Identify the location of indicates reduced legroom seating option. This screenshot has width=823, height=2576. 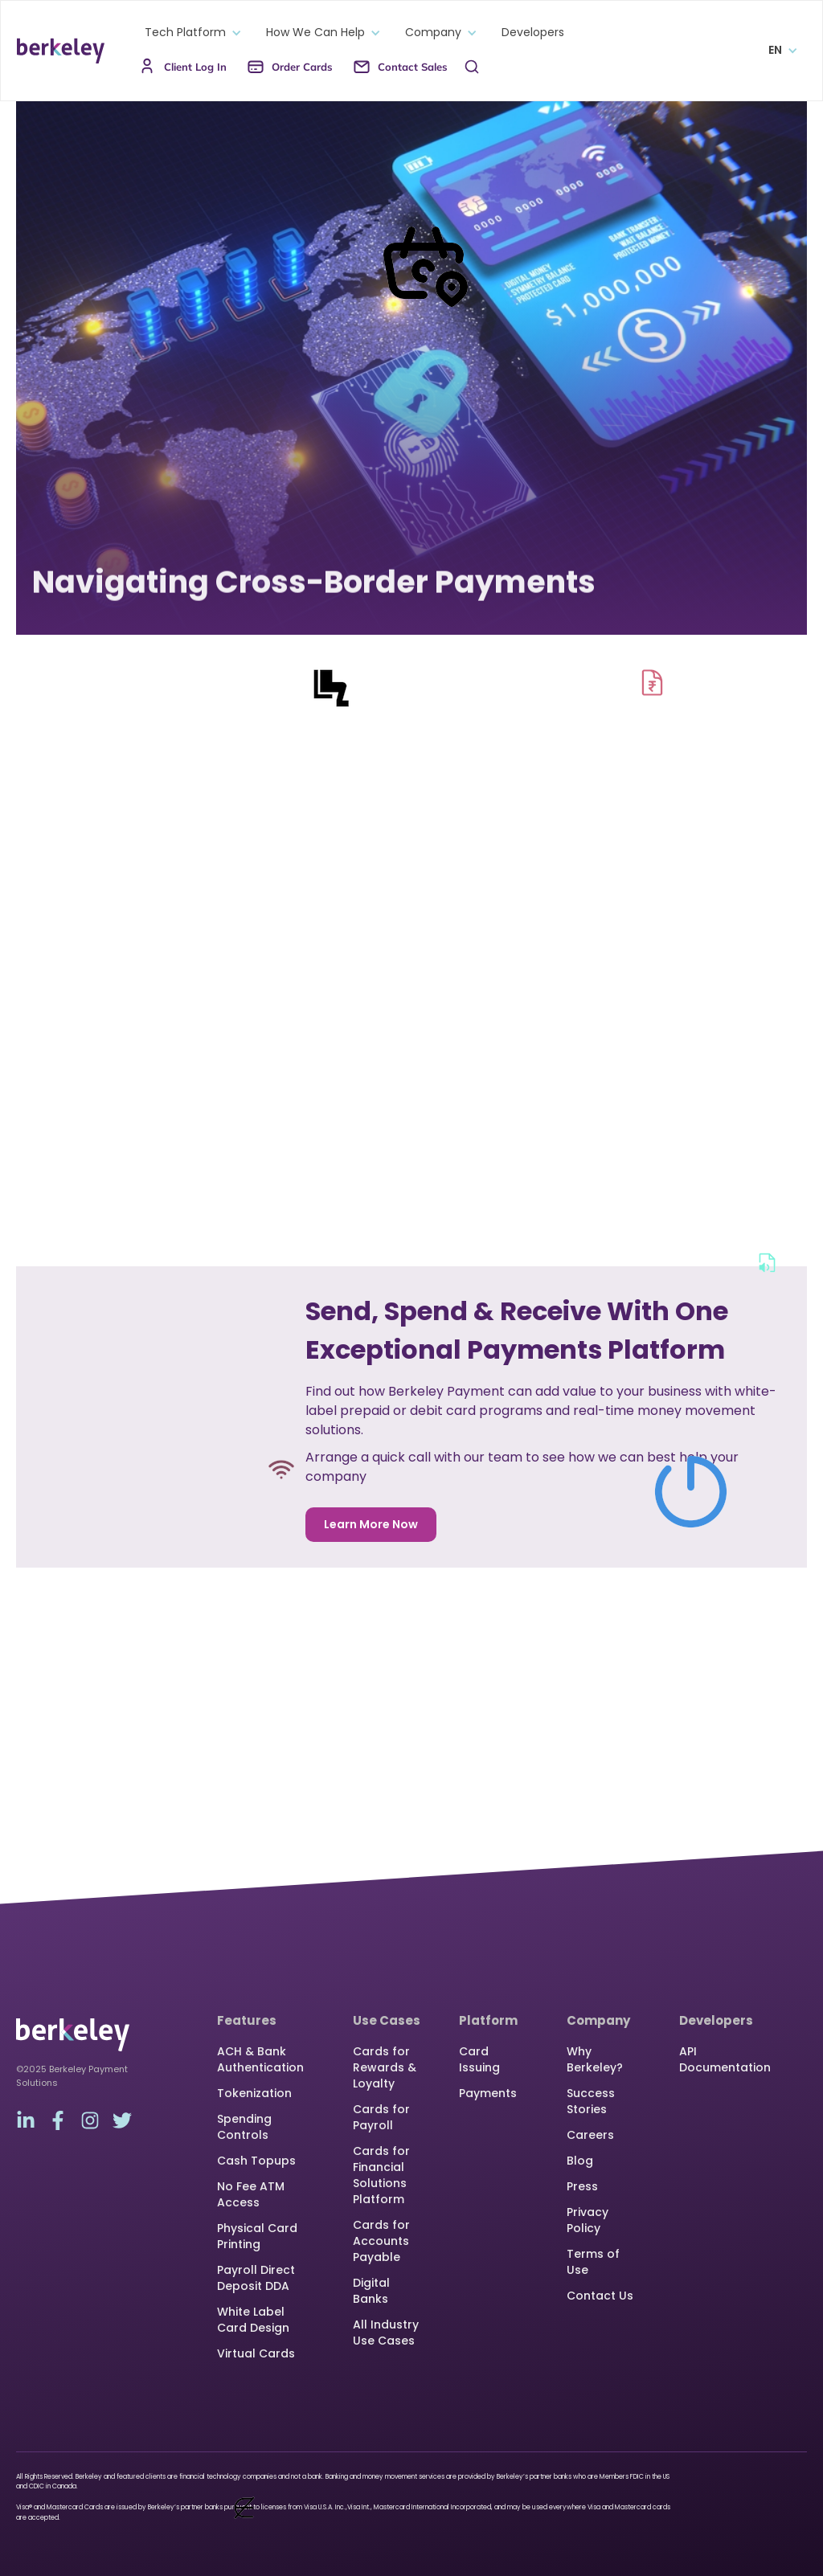
(332, 688).